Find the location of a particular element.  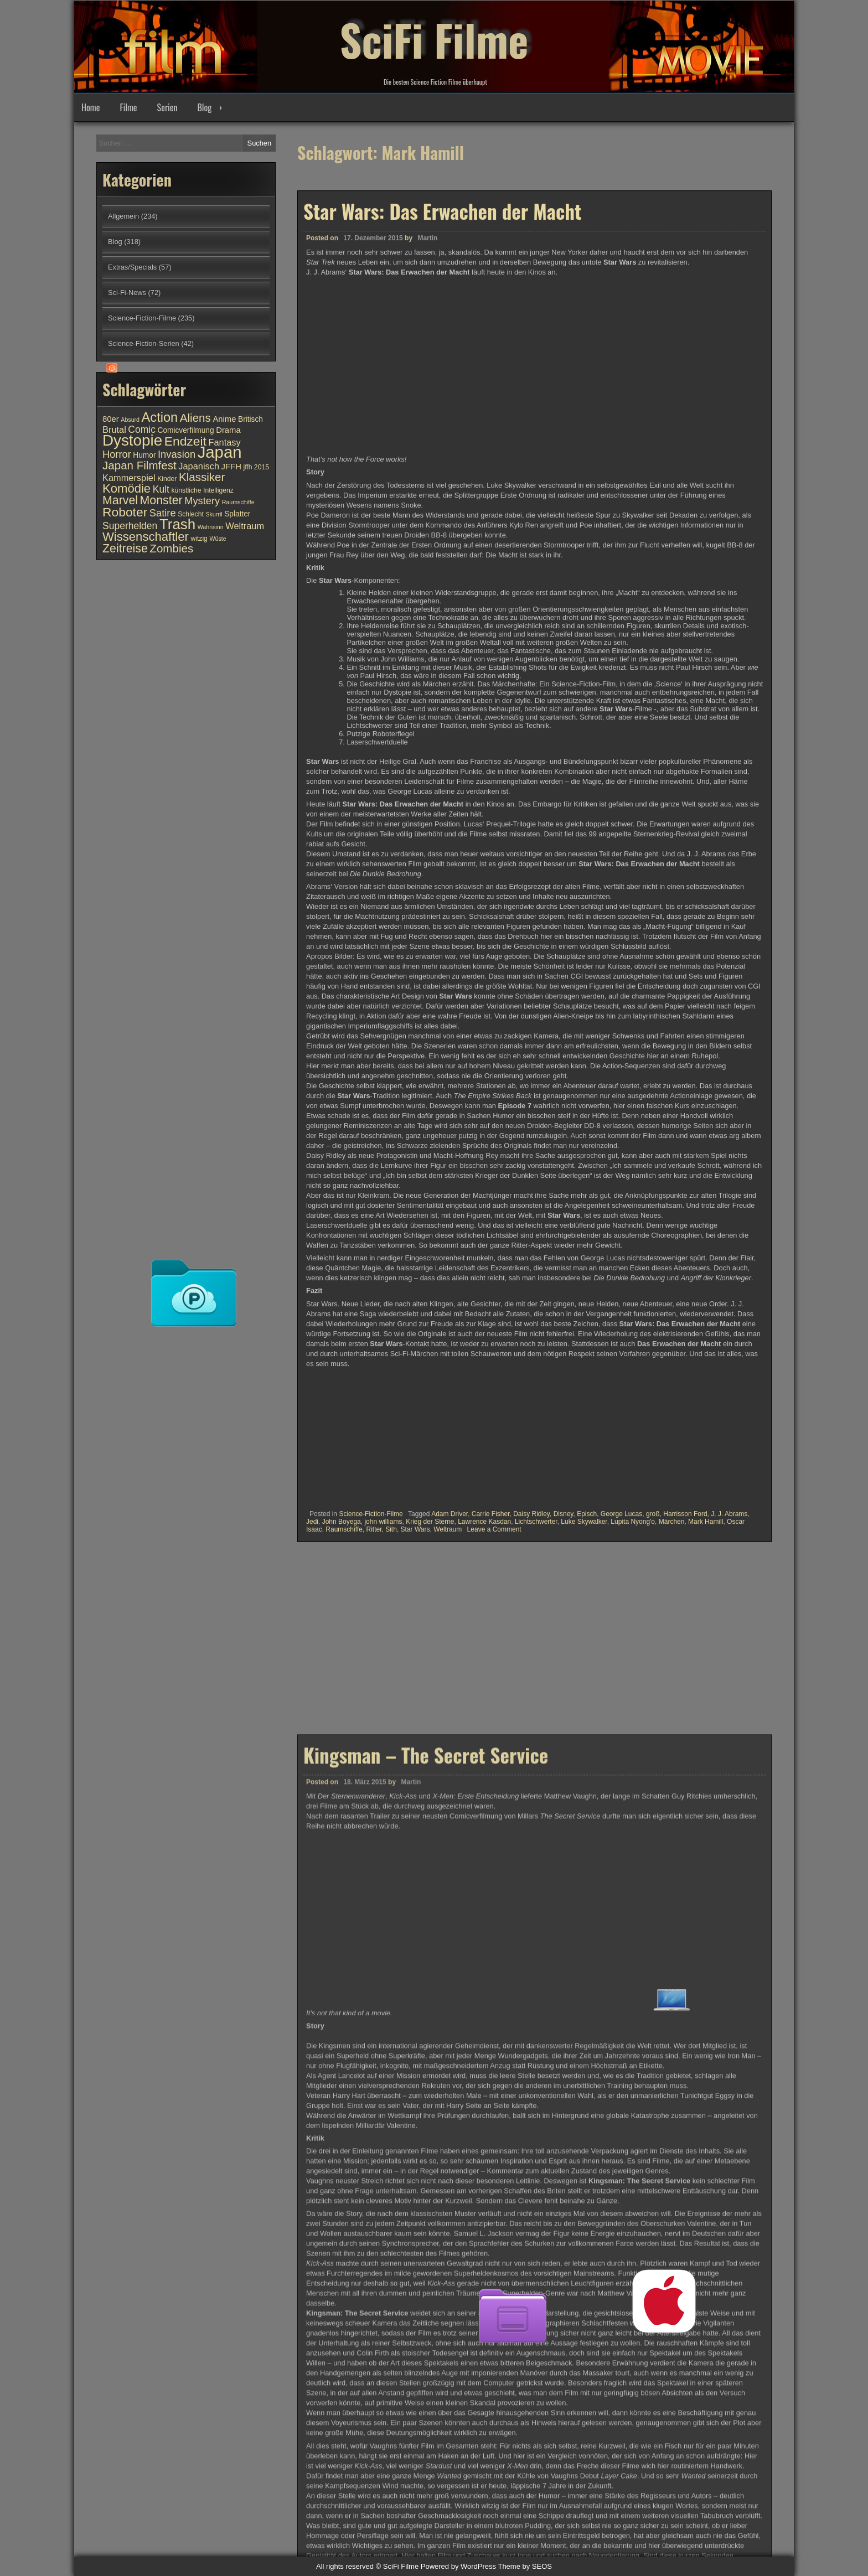

view apple care or warranty coverage information is located at coordinates (664, 2301).